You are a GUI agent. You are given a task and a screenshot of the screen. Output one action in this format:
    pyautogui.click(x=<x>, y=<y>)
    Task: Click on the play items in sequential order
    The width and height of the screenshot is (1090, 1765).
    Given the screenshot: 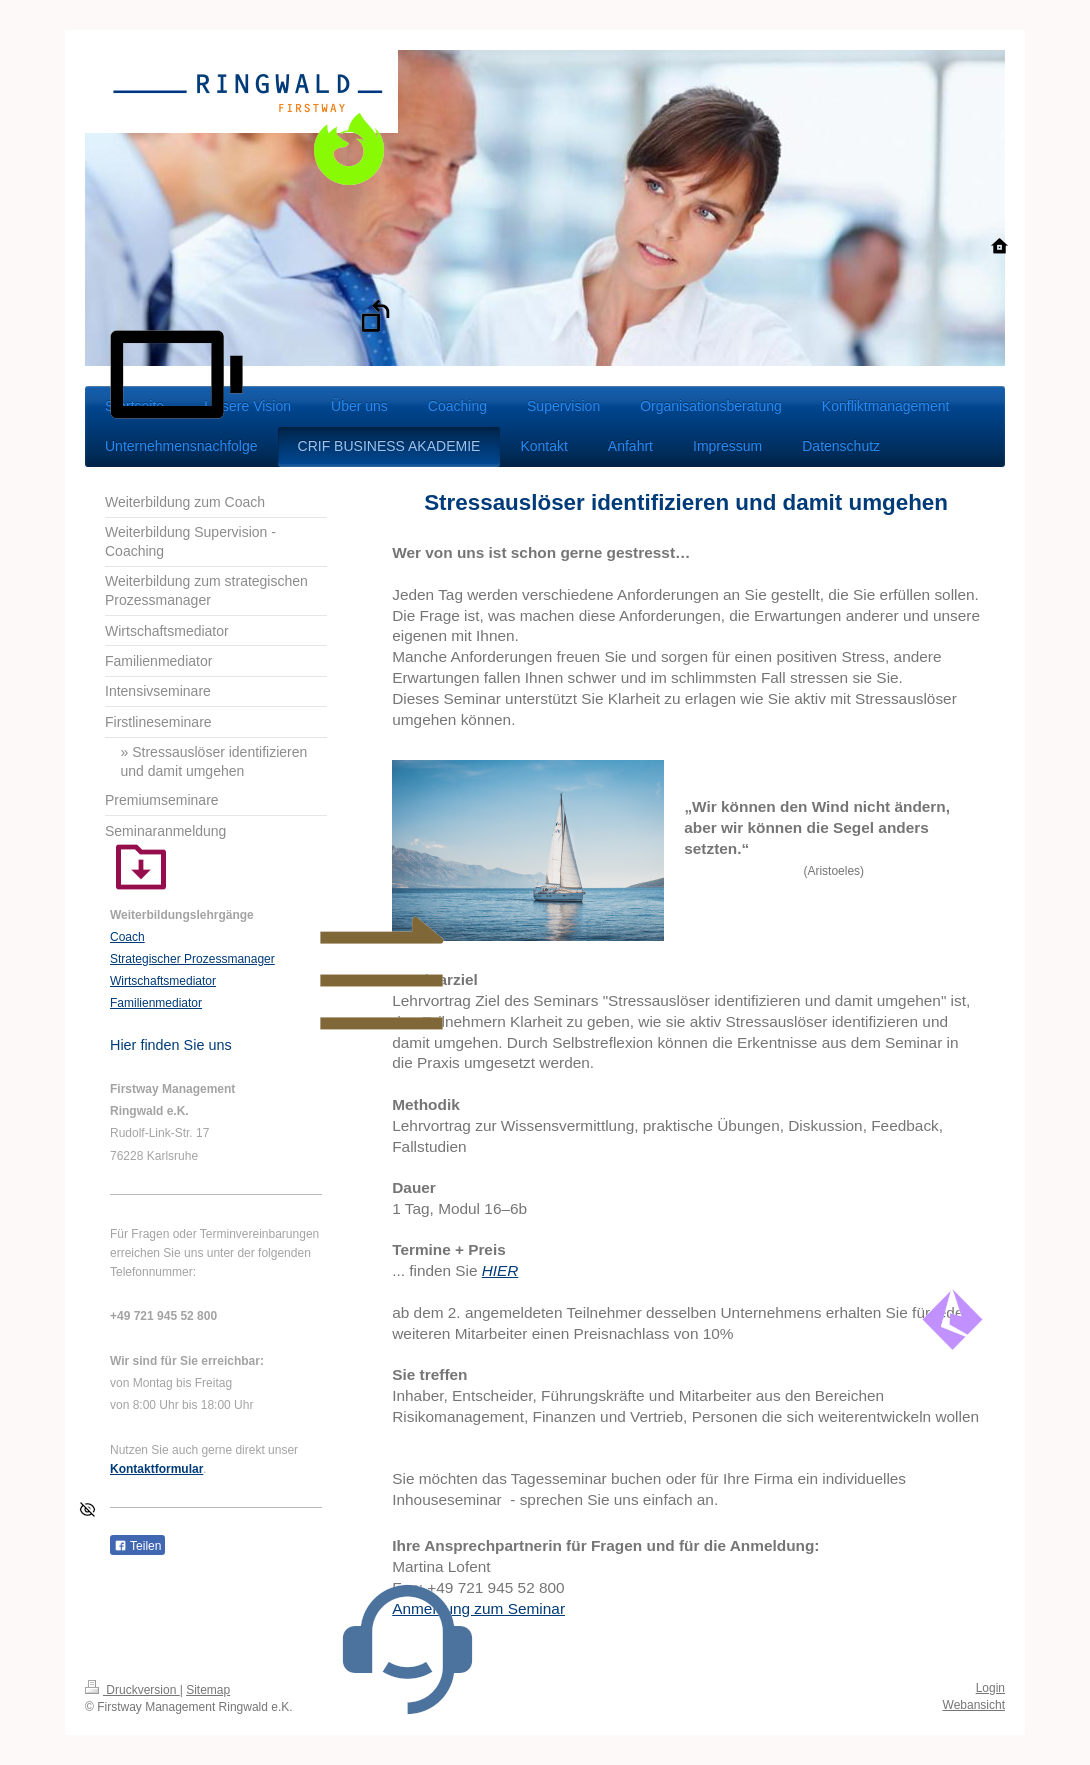 What is the action you would take?
    pyautogui.click(x=381, y=980)
    